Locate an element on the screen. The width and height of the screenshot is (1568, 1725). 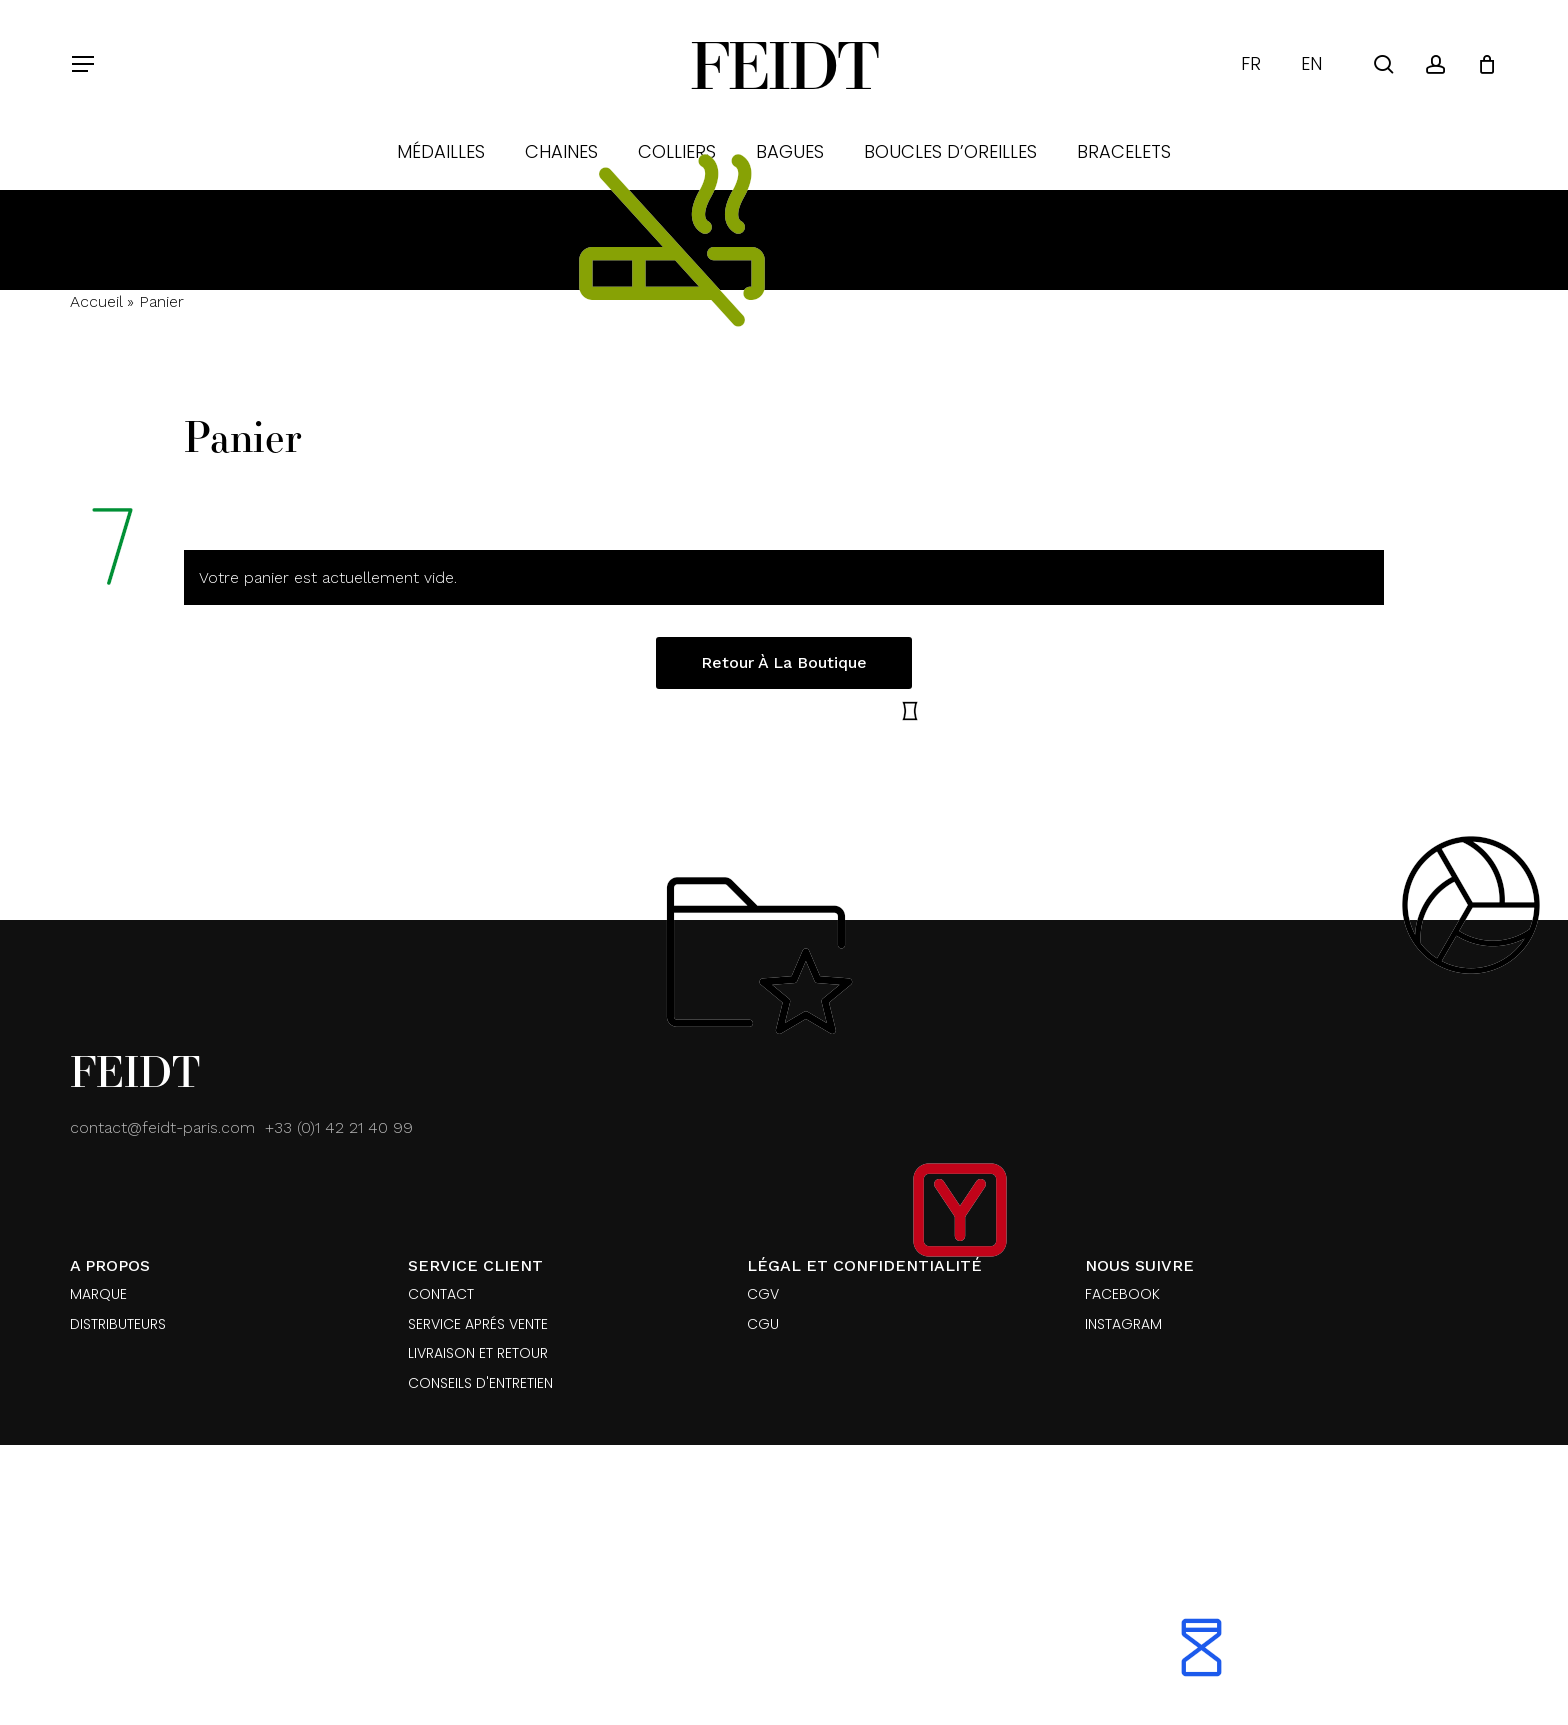
indicates the number seven in a list or sequence is located at coordinates (112, 546).